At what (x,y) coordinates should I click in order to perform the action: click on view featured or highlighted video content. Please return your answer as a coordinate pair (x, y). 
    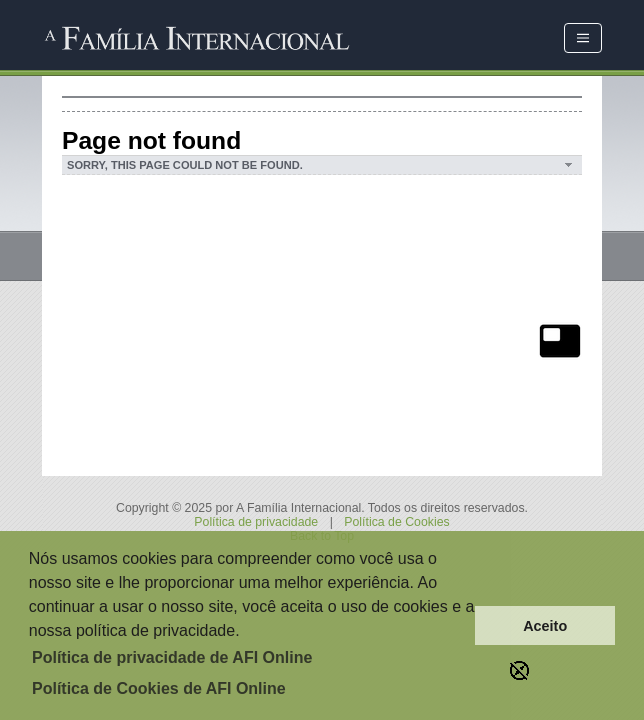
    Looking at the image, I should click on (560, 341).